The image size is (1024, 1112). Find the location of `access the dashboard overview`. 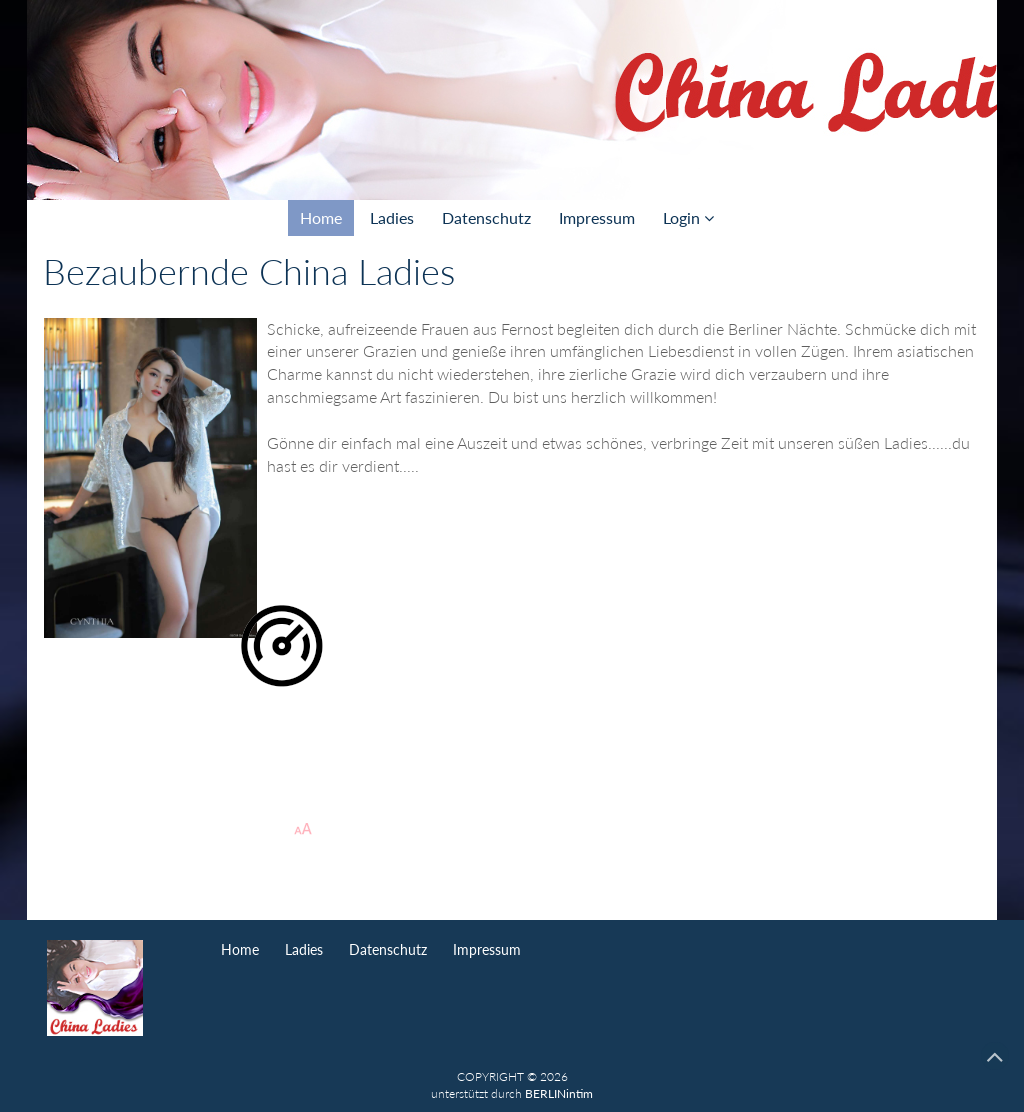

access the dashboard overview is located at coordinates (285, 649).